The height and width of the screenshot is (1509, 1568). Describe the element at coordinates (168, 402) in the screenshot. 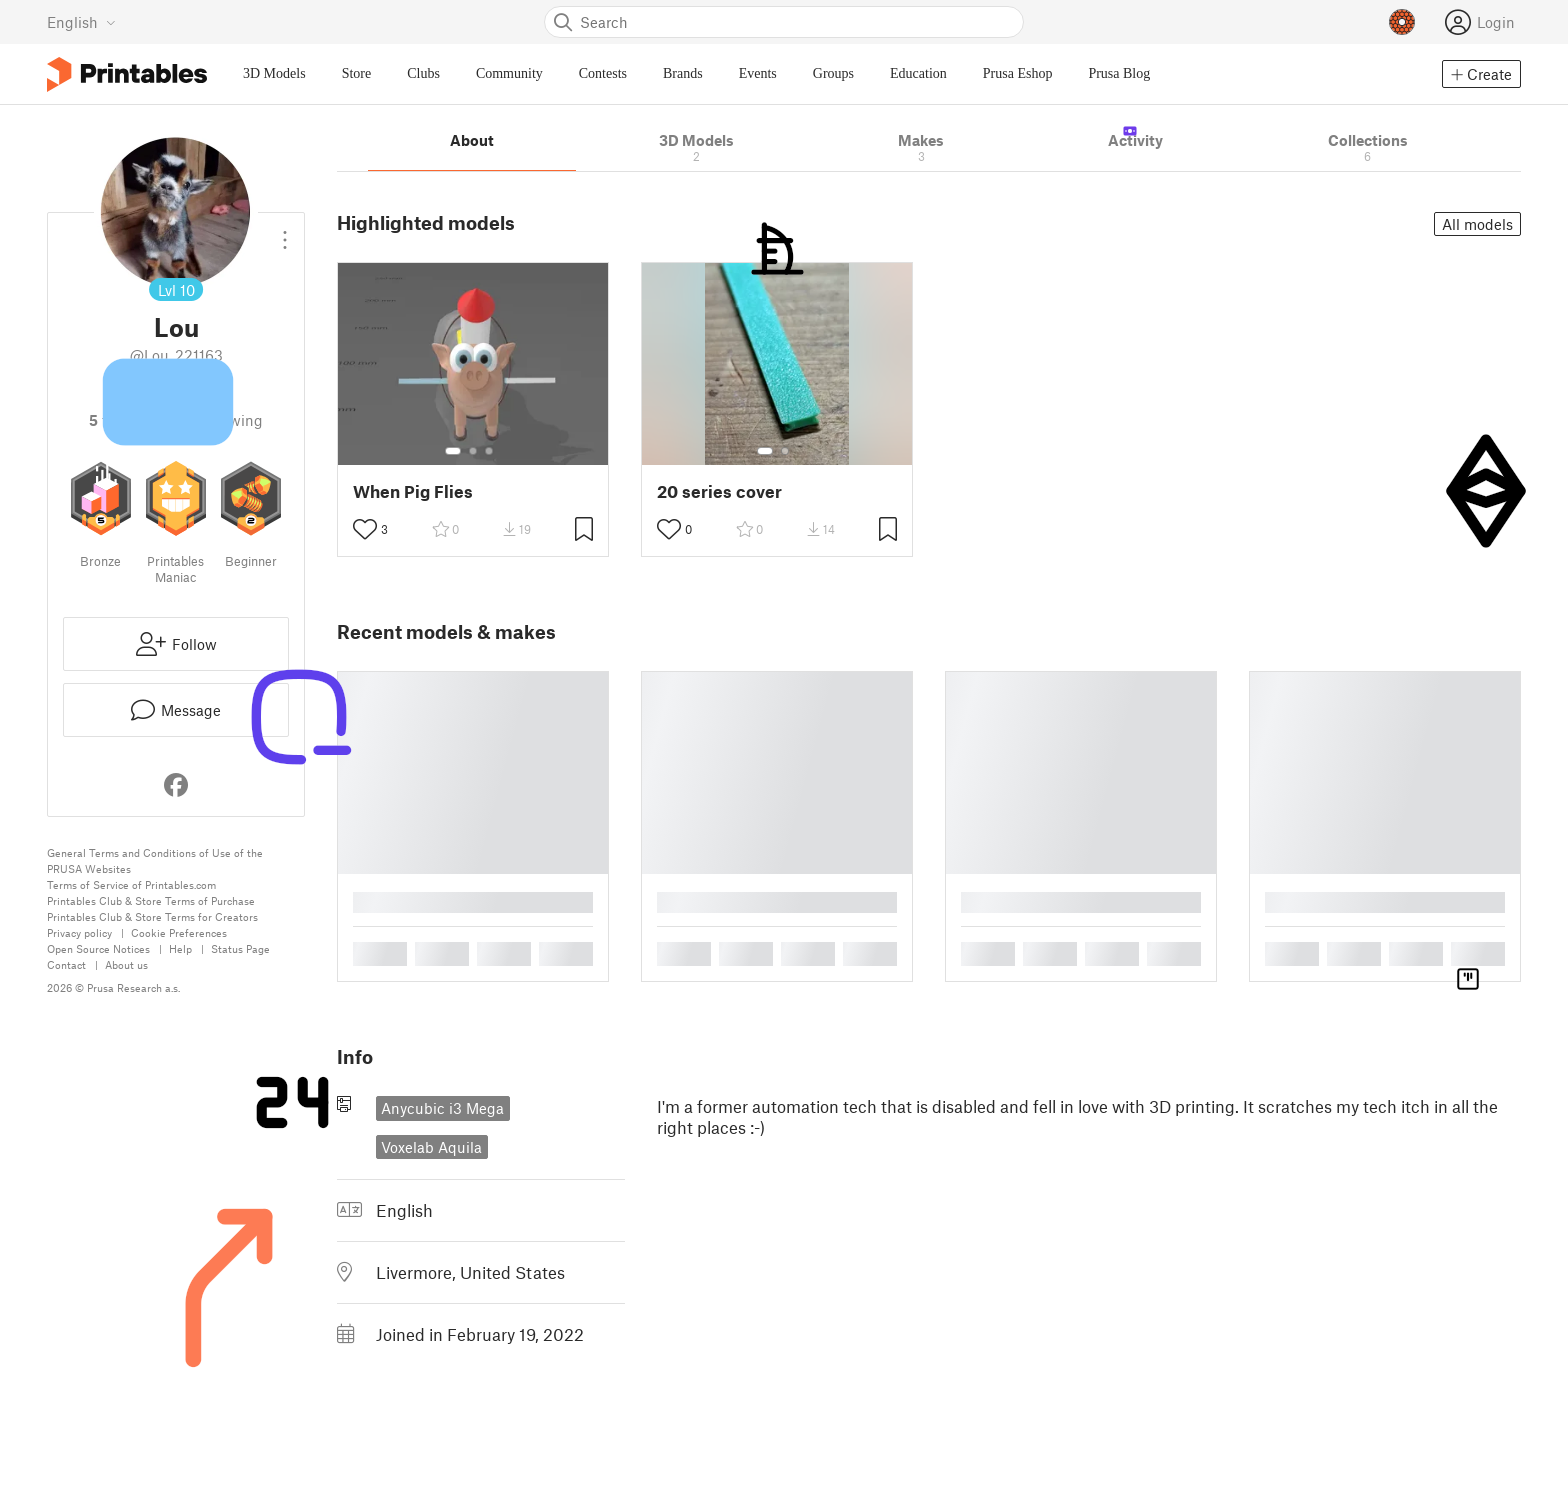

I see `set image crop to 3:2 aspect ratio` at that location.